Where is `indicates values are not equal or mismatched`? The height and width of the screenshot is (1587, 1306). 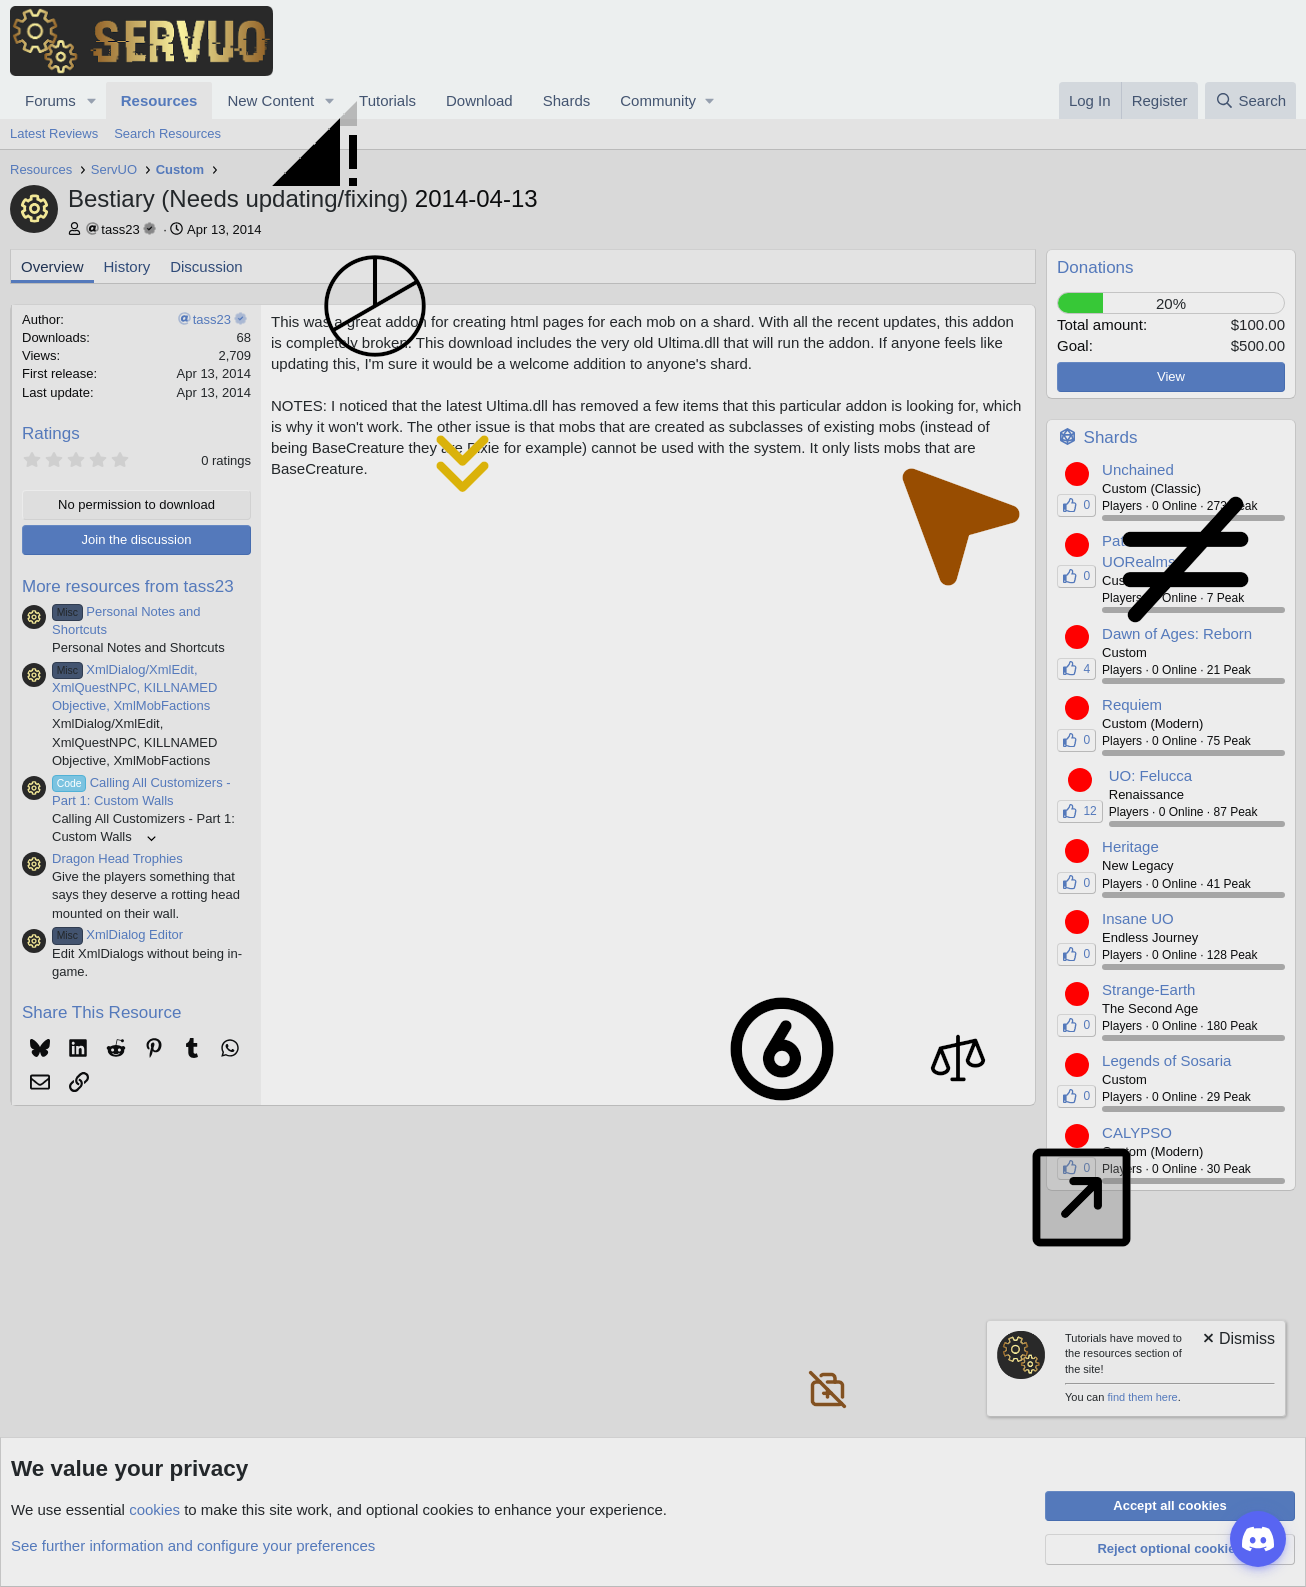 indicates values are not equal or mismatched is located at coordinates (1185, 559).